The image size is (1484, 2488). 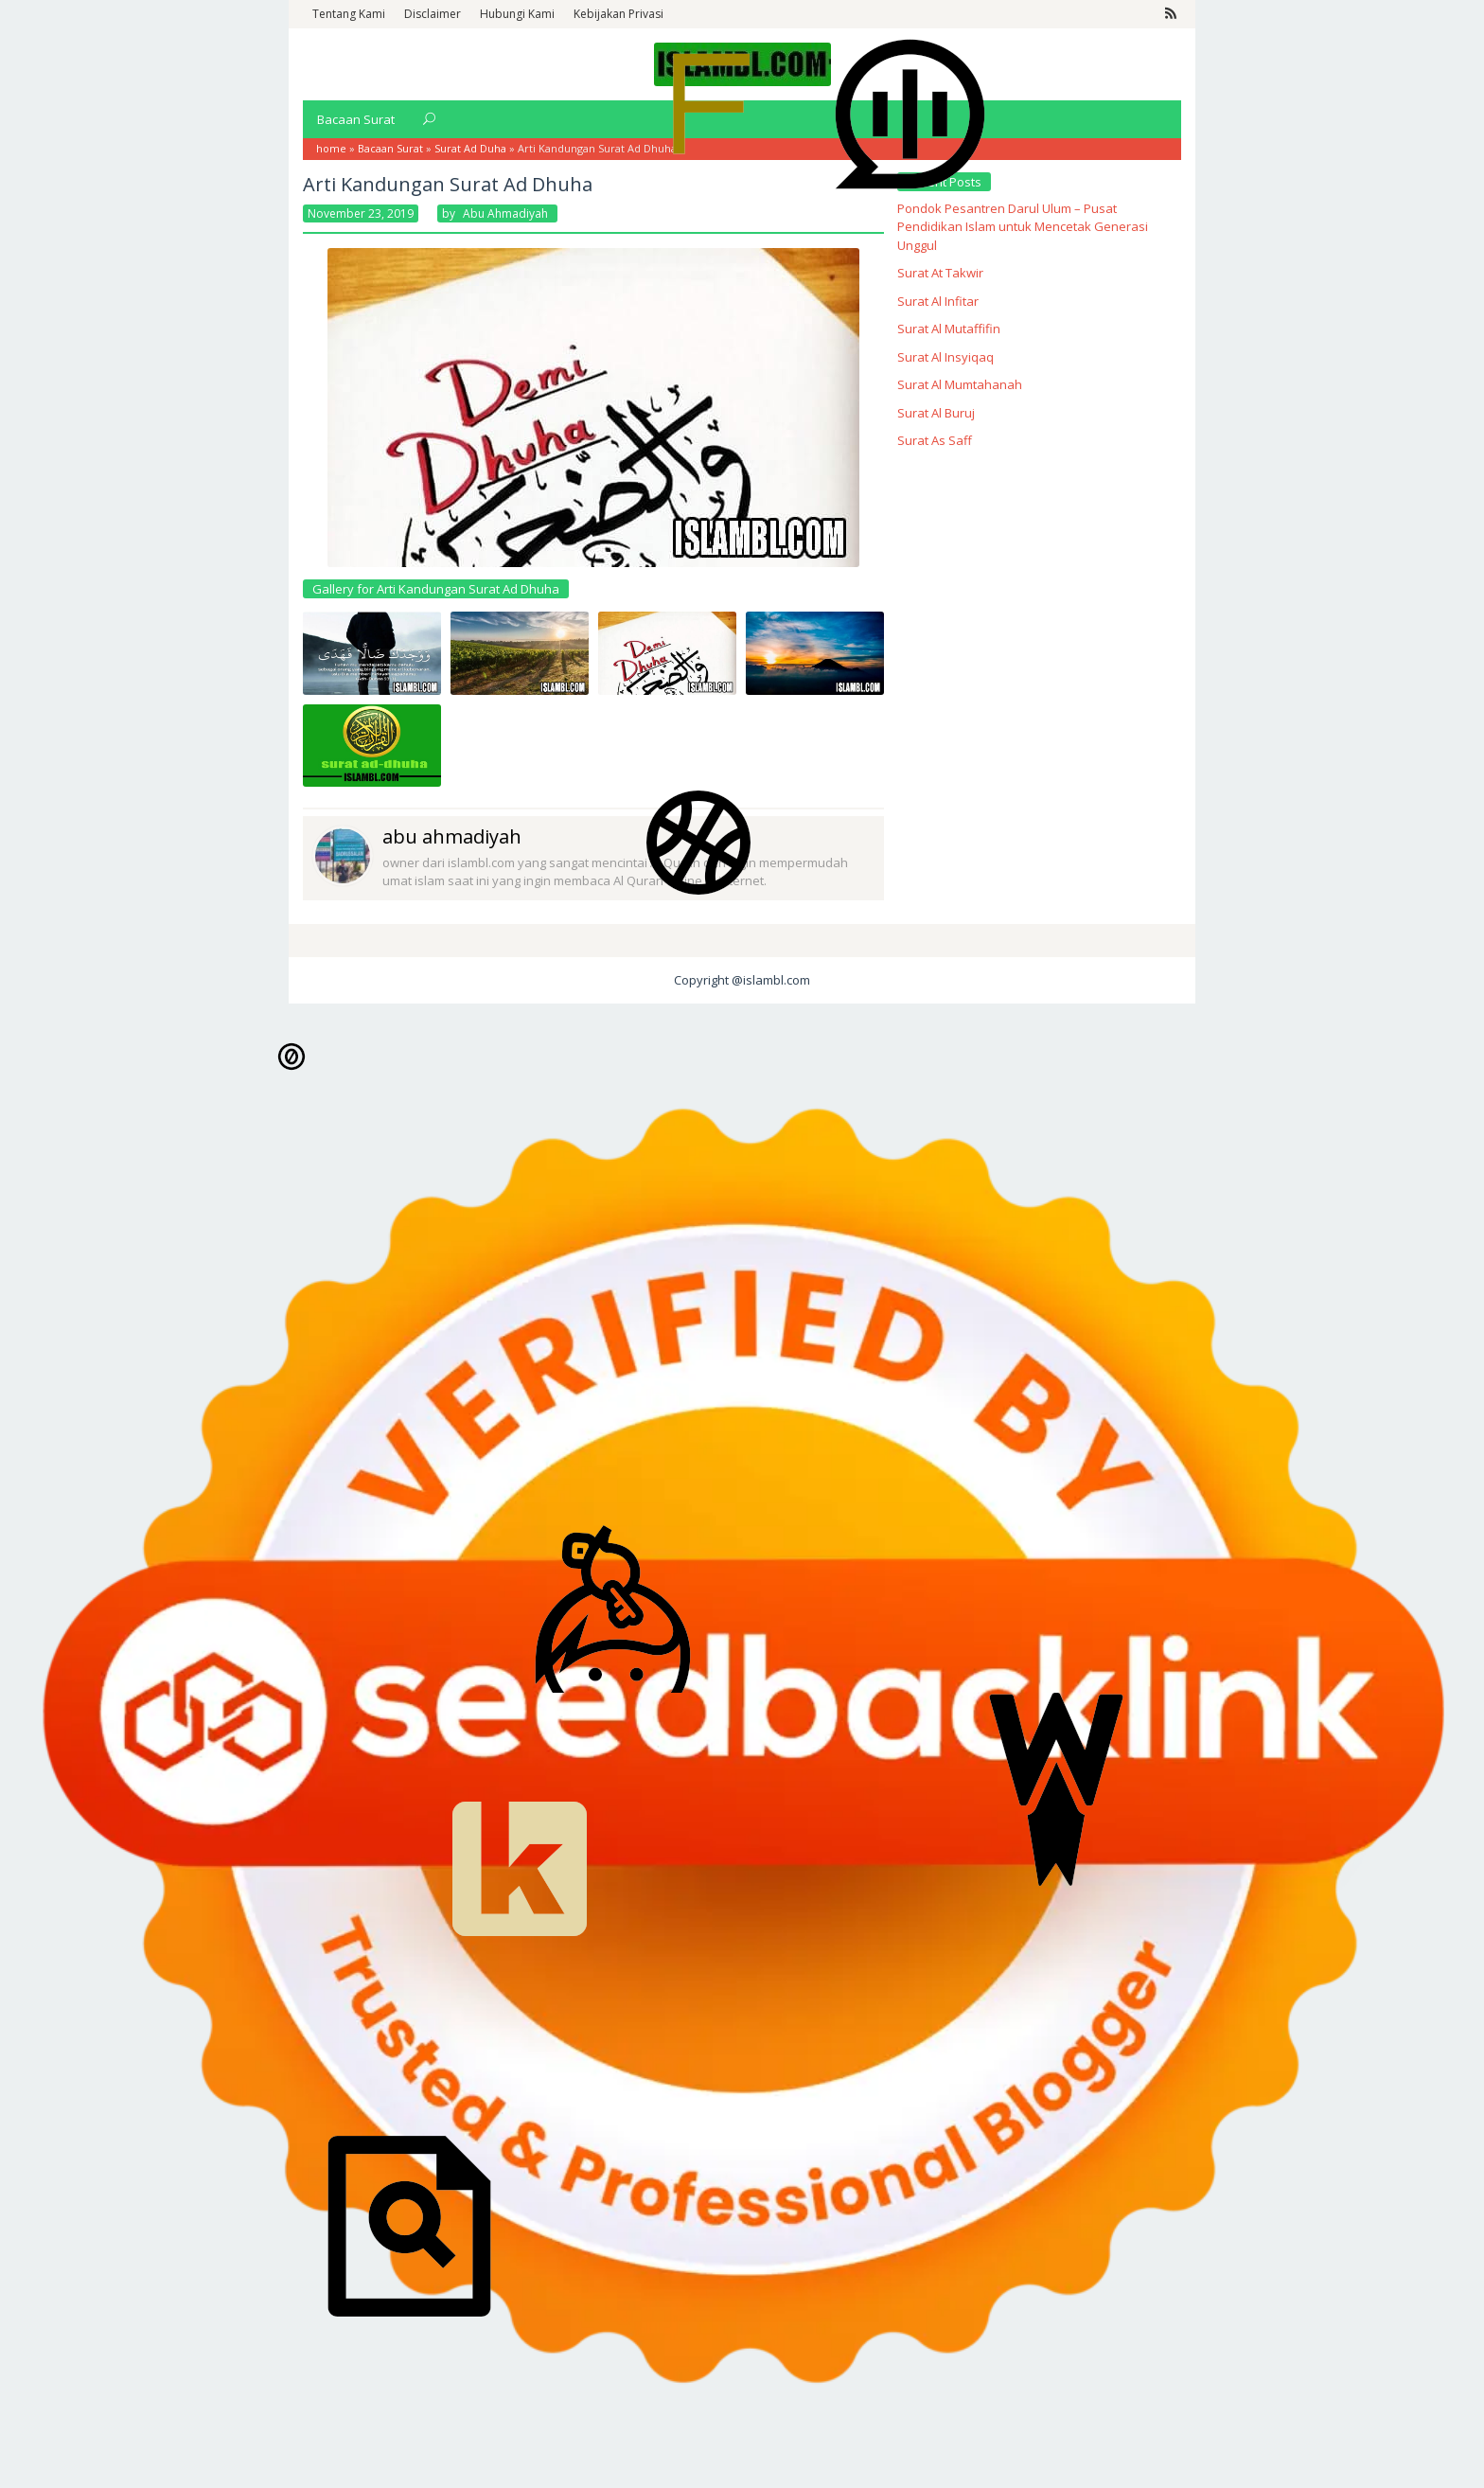 I want to click on open keybase app, so click(x=612, y=1608).